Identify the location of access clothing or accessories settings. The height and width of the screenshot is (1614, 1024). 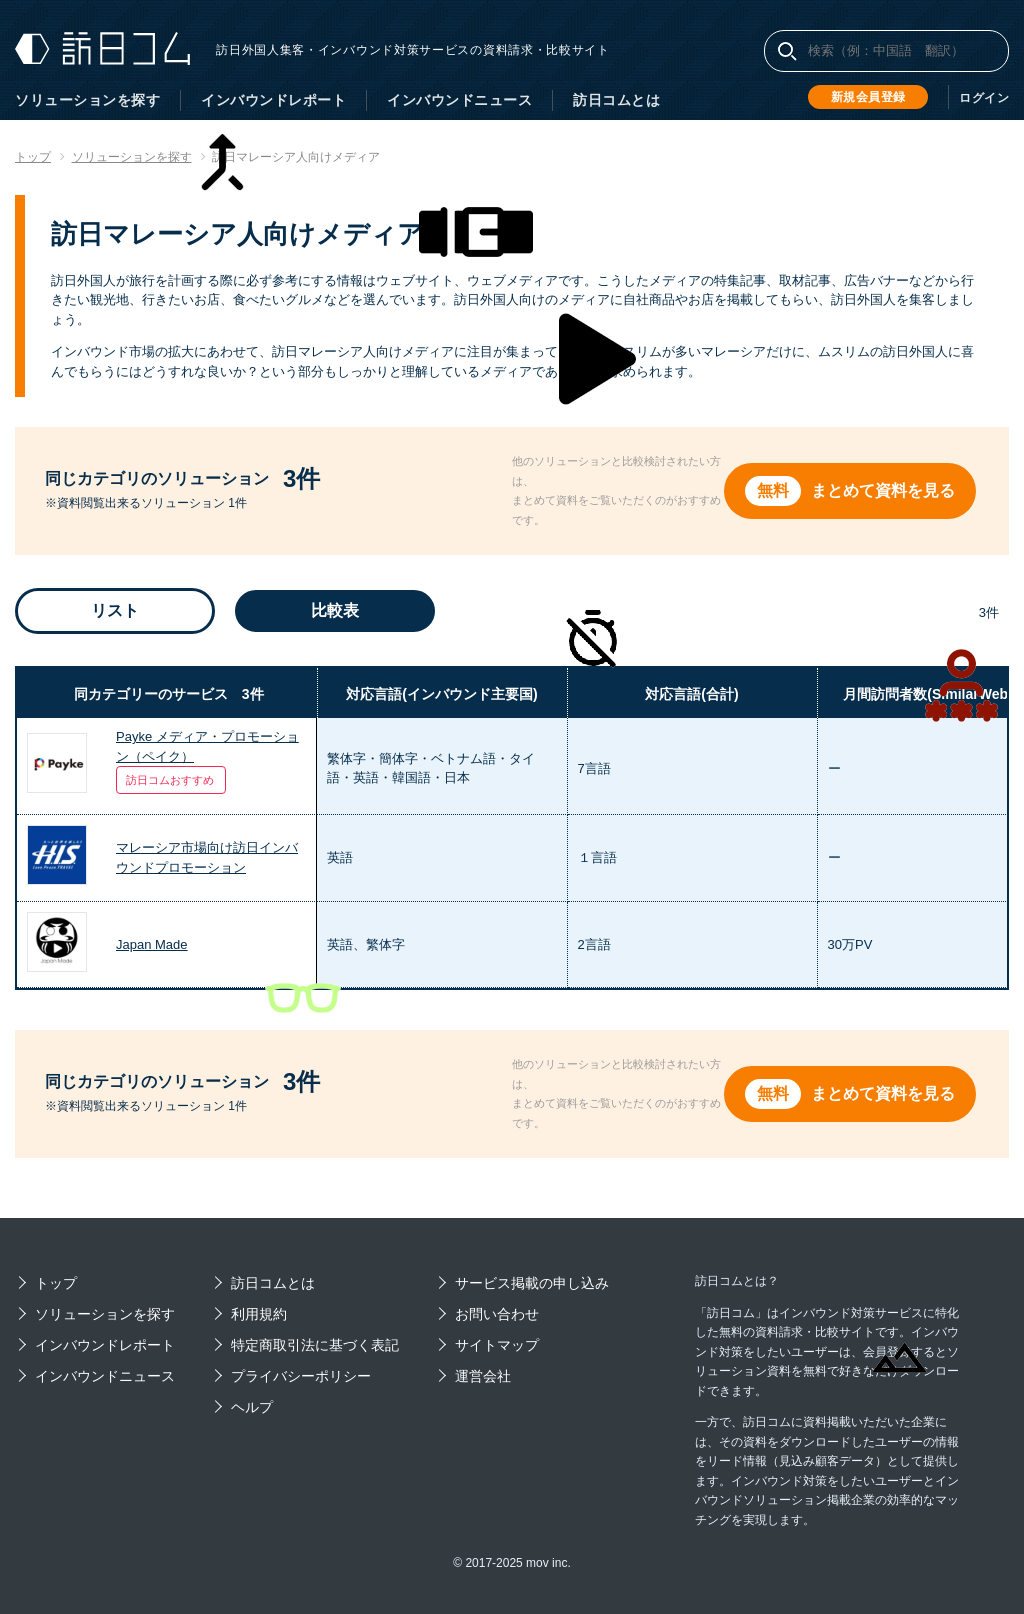
(476, 232).